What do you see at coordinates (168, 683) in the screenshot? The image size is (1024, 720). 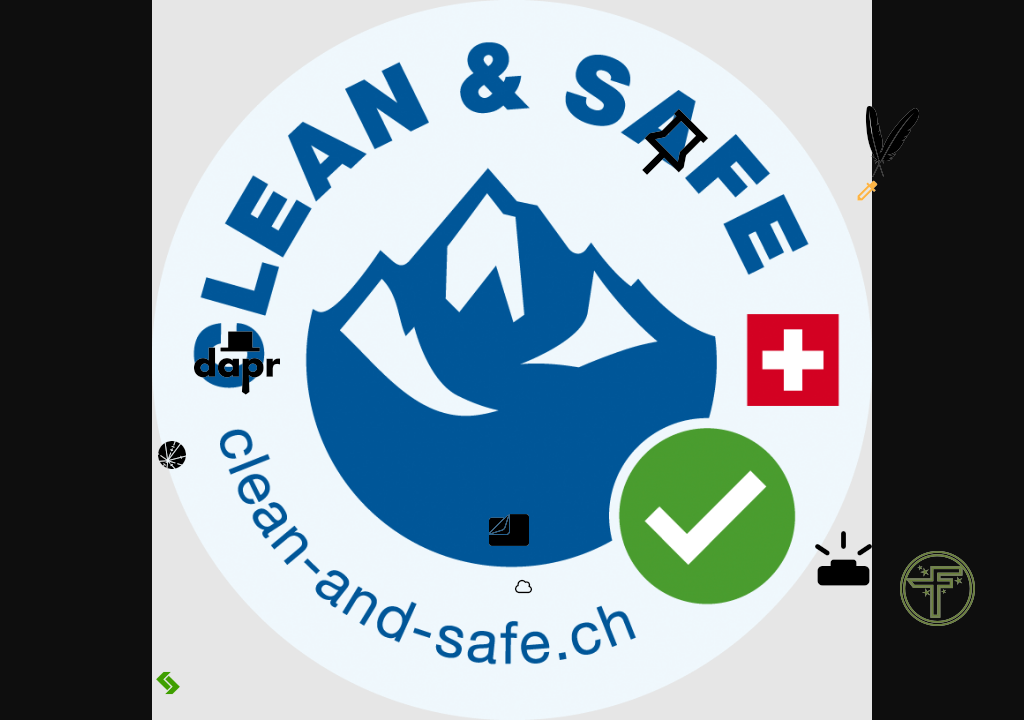 I see `visit the CSS Design Awards website` at bounding box center [168, 683].